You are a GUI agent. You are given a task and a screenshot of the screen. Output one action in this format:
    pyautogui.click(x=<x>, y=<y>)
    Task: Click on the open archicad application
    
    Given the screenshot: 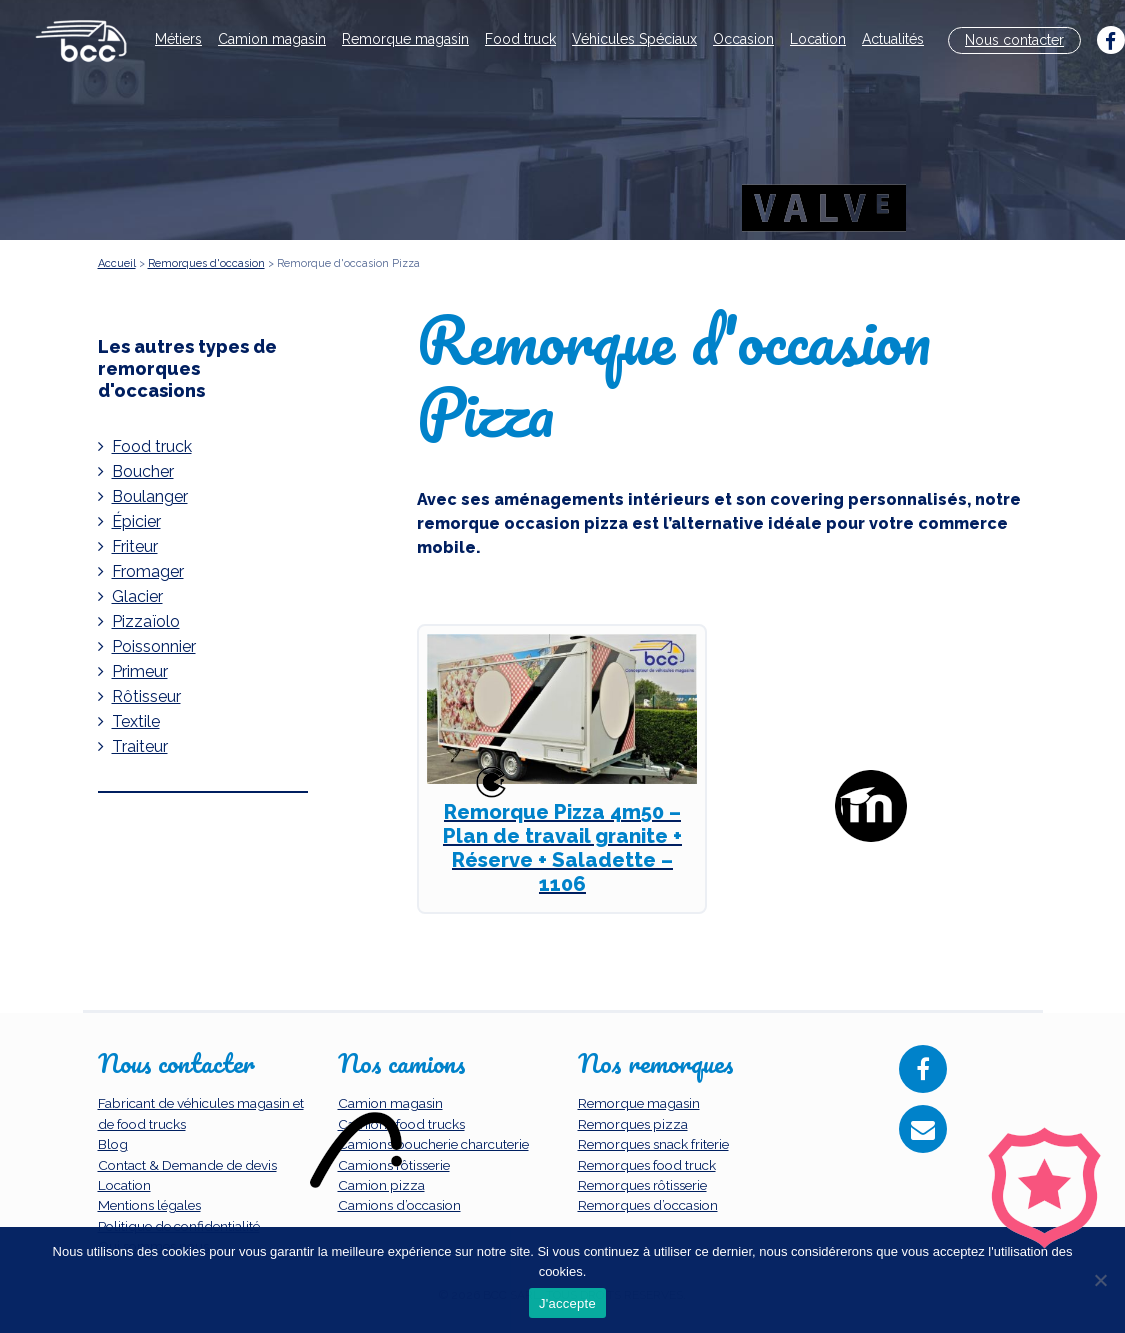 What is the action you would take?
    pyautogui.click(x=356, y=1150)
    